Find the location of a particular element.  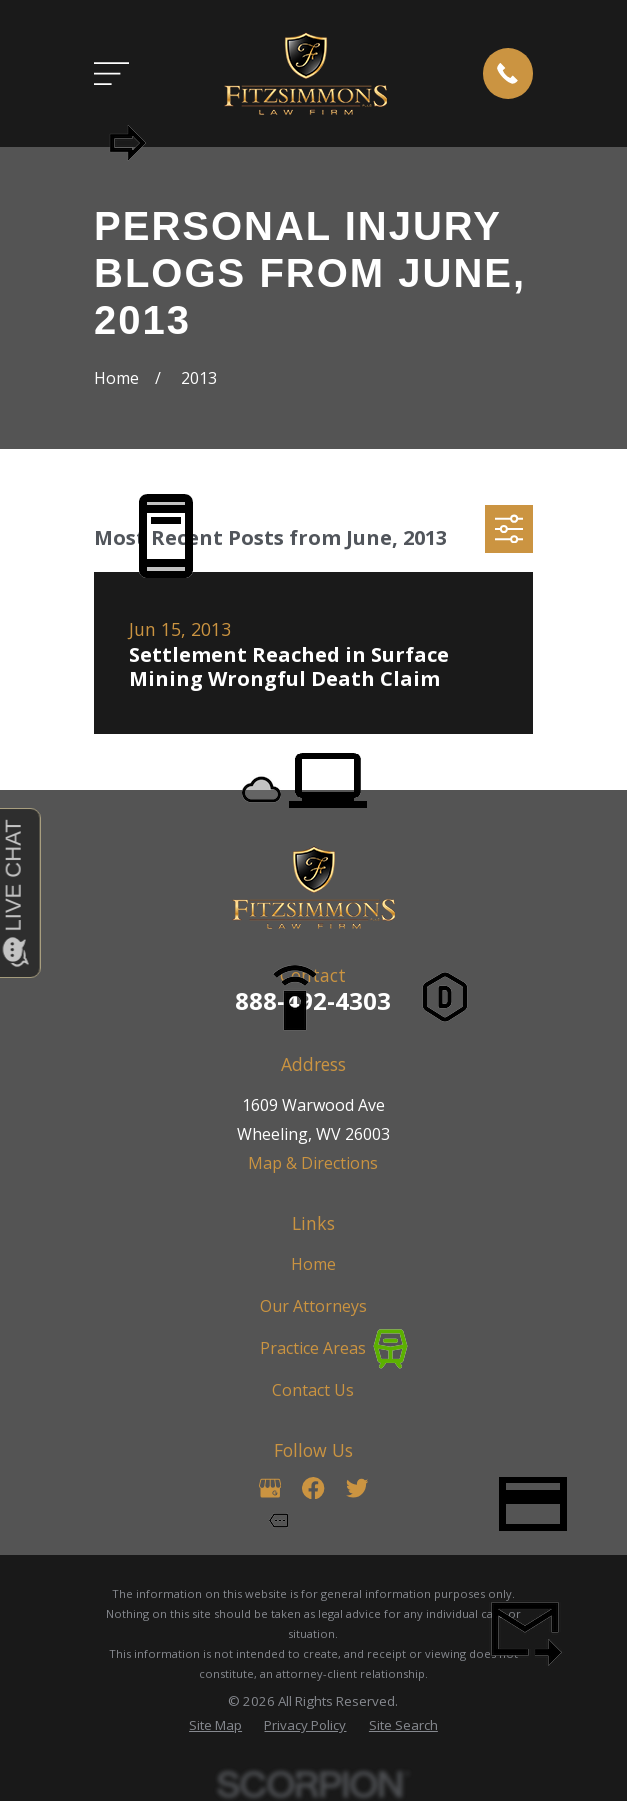

forward an email or message is located at coordinates (128, 143).